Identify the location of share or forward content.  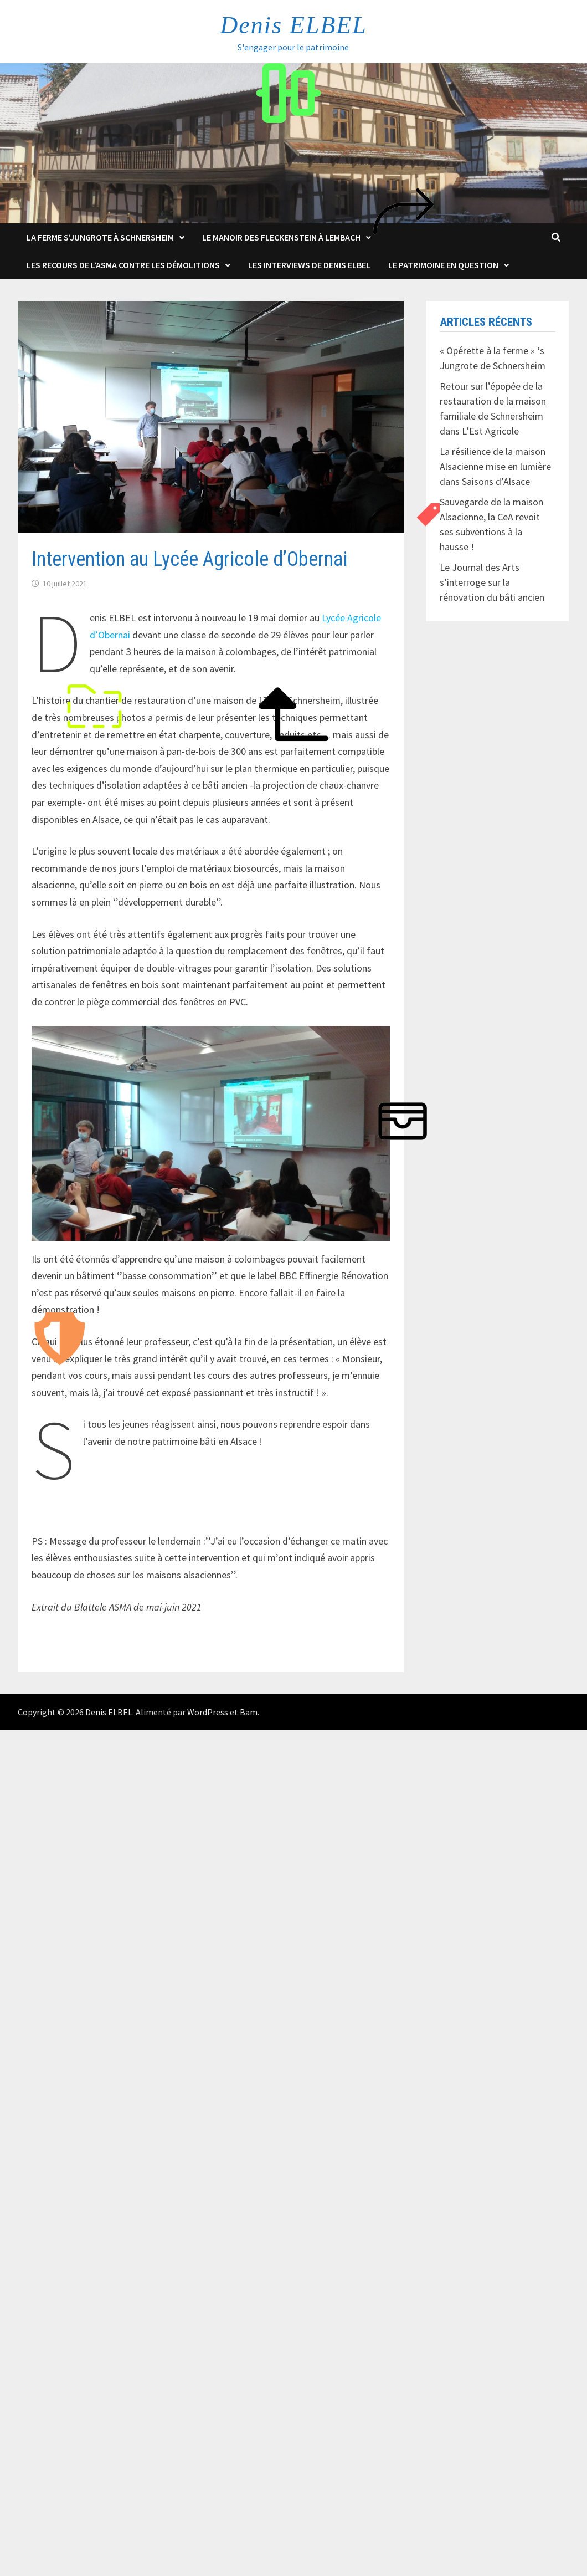
(403, 211).